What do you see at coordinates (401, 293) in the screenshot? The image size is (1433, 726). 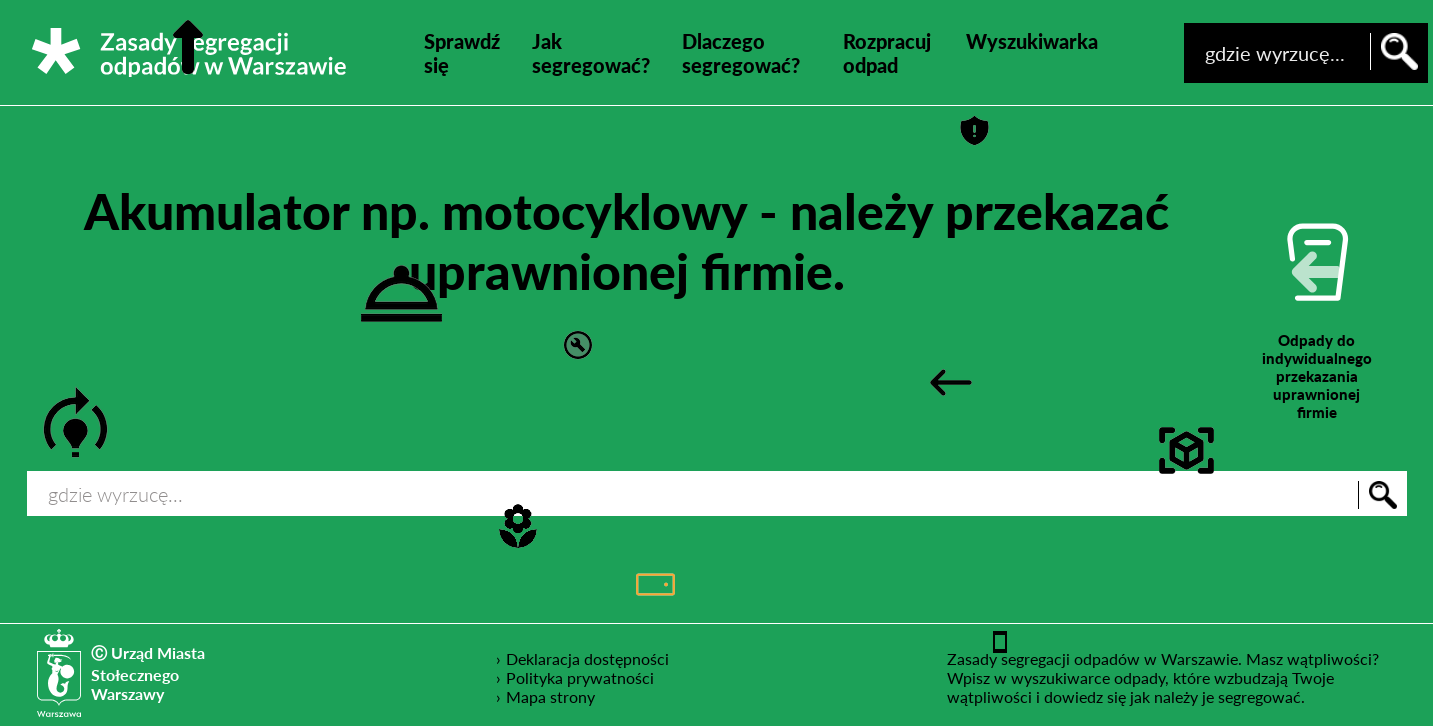 I see `request room service or hotel amenities` at bounding box center [401, 293].